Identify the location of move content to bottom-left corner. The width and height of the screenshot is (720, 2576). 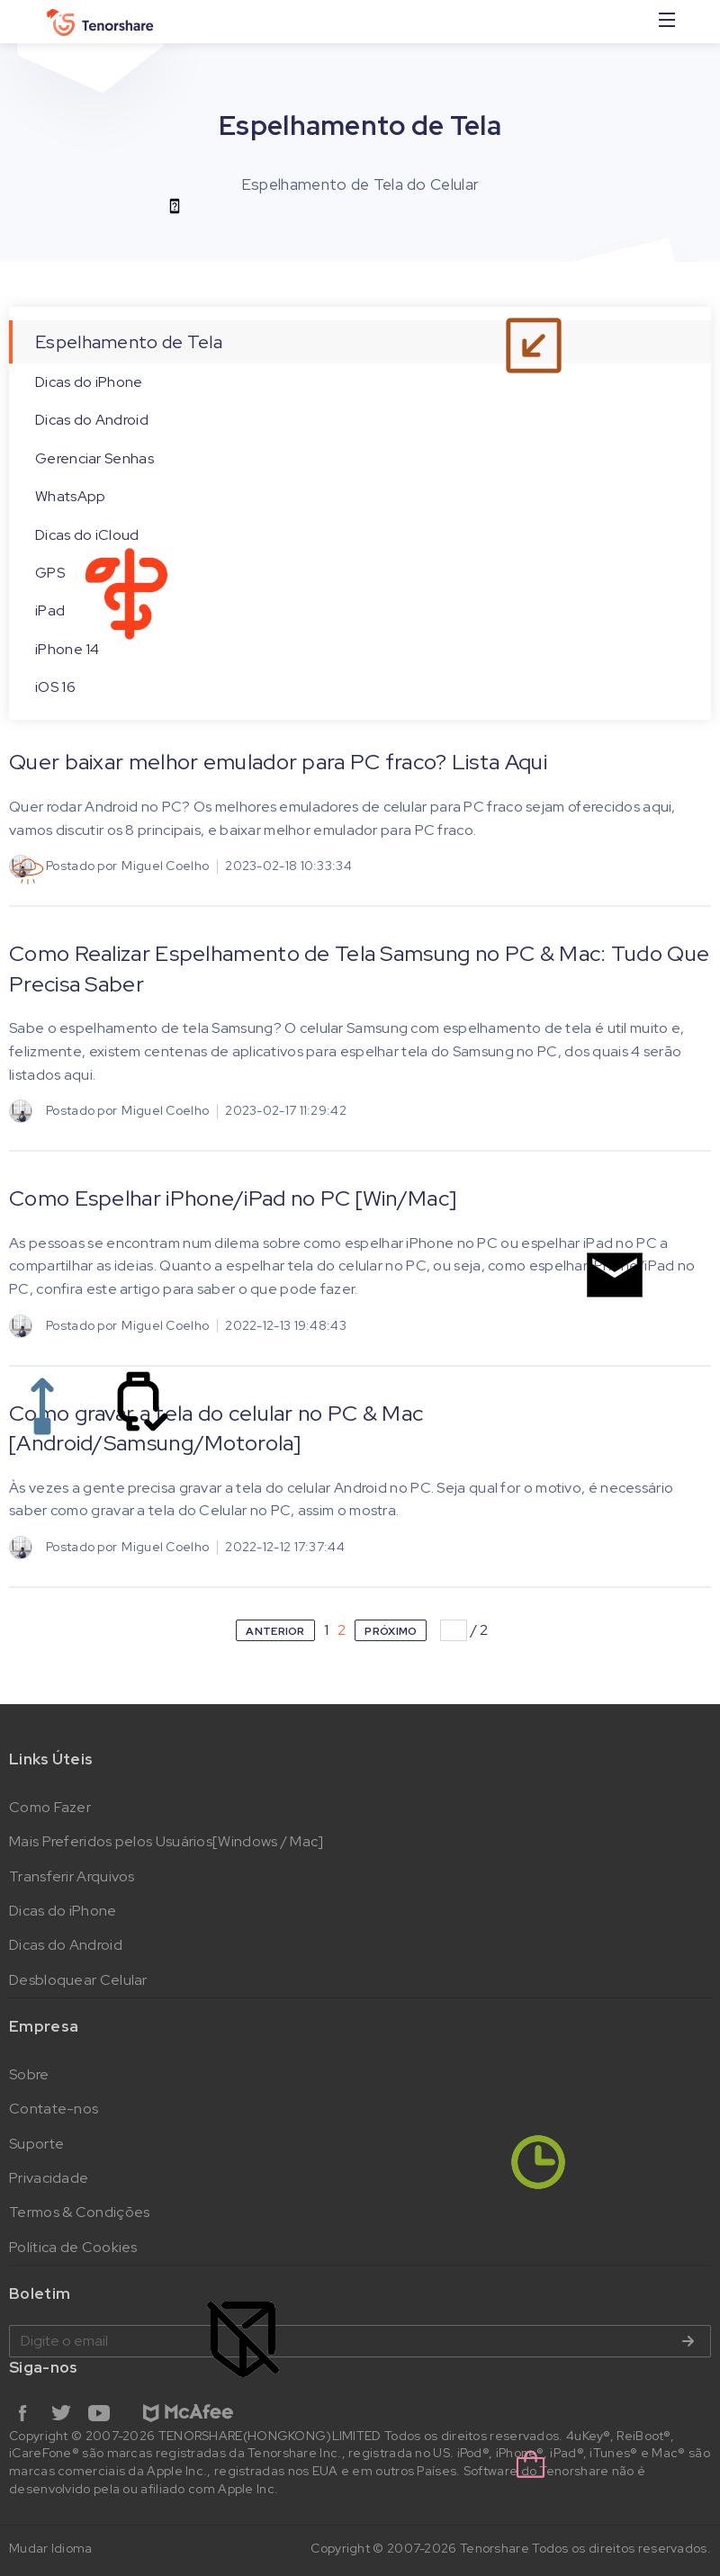
(534, 346).